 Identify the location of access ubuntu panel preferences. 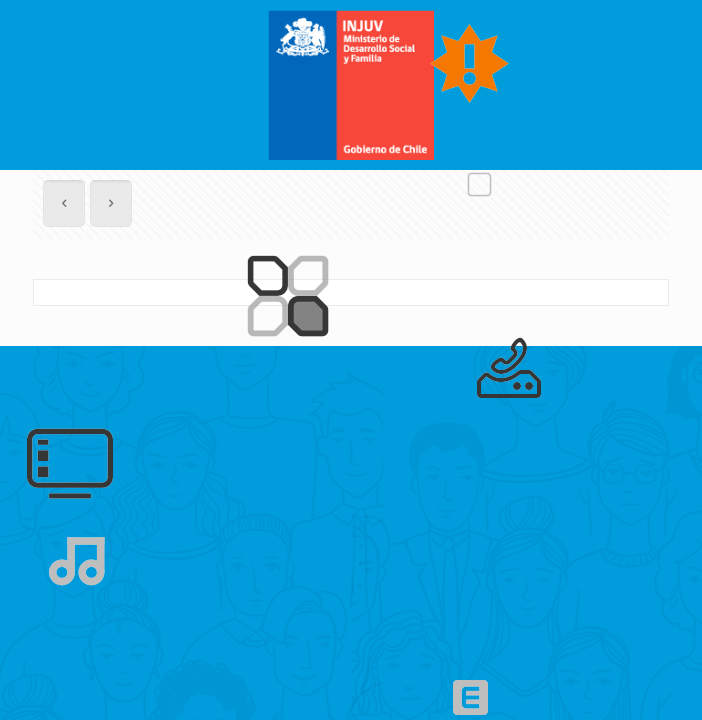
(70, 461).